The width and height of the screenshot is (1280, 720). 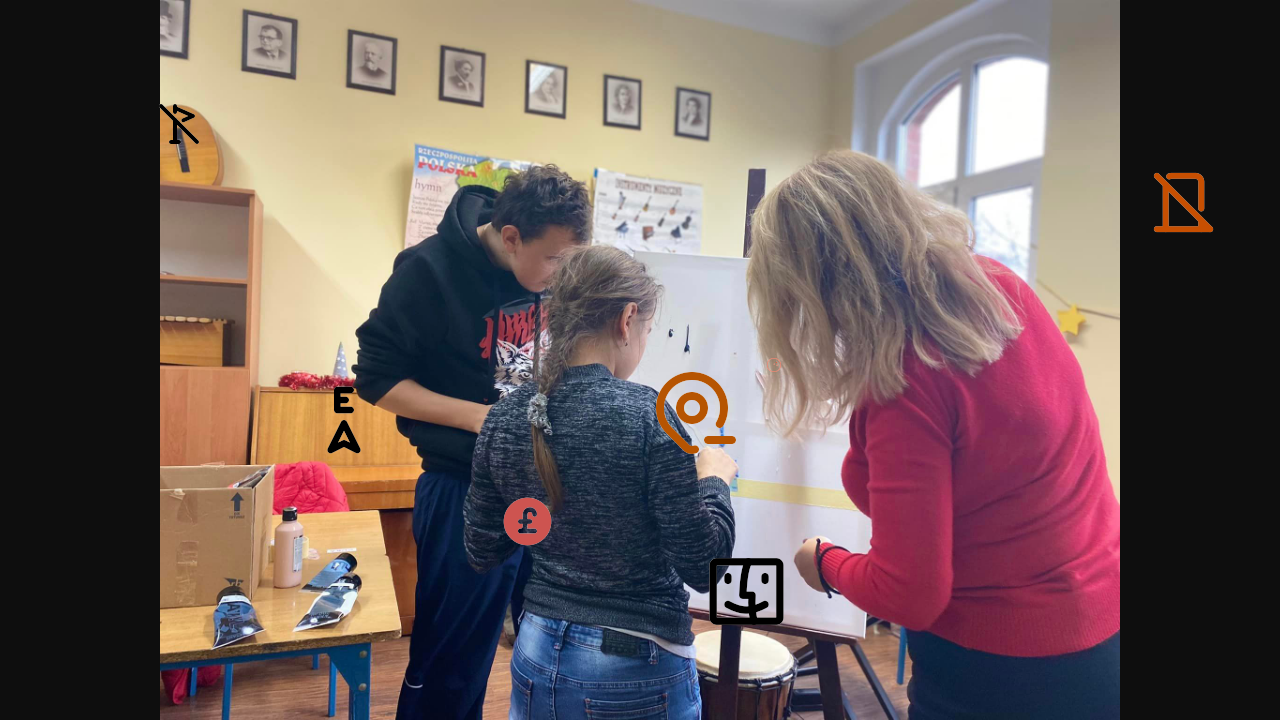 What do you see at coordinates (344, 420) in the screenshot?
I see `navigate east direction` at bounding box center [344, 420].